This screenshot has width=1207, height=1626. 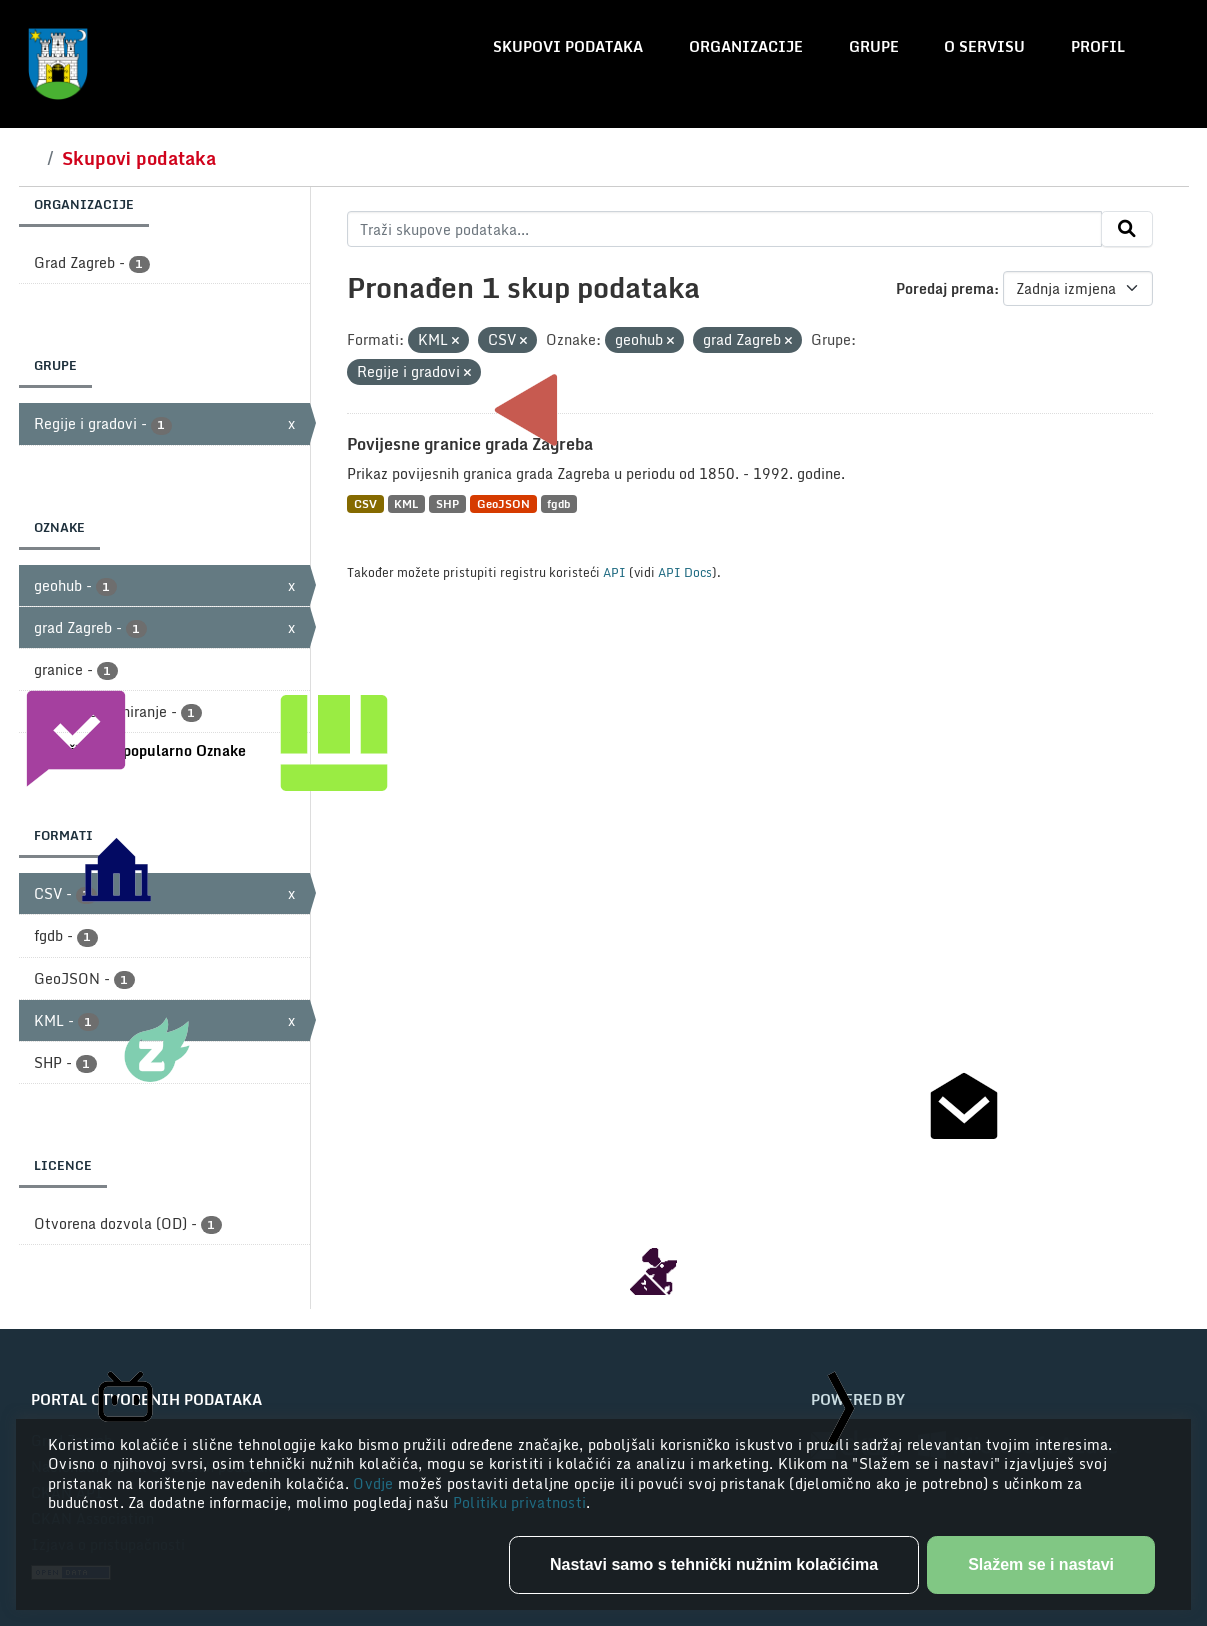 What do you see at coordinates (653, 1271) in the screenshot?
I see `ratatui terminal UI library logo` at bounding box center [653, 1271].